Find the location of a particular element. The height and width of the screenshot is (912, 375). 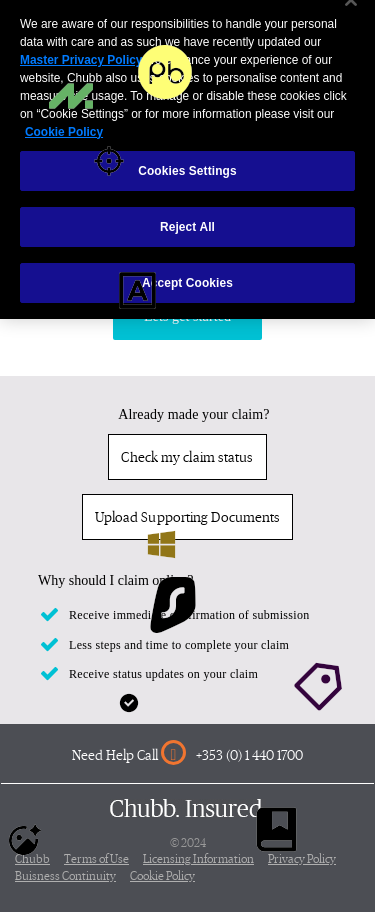

windows operating system logo is located at coordinates (161, 544).